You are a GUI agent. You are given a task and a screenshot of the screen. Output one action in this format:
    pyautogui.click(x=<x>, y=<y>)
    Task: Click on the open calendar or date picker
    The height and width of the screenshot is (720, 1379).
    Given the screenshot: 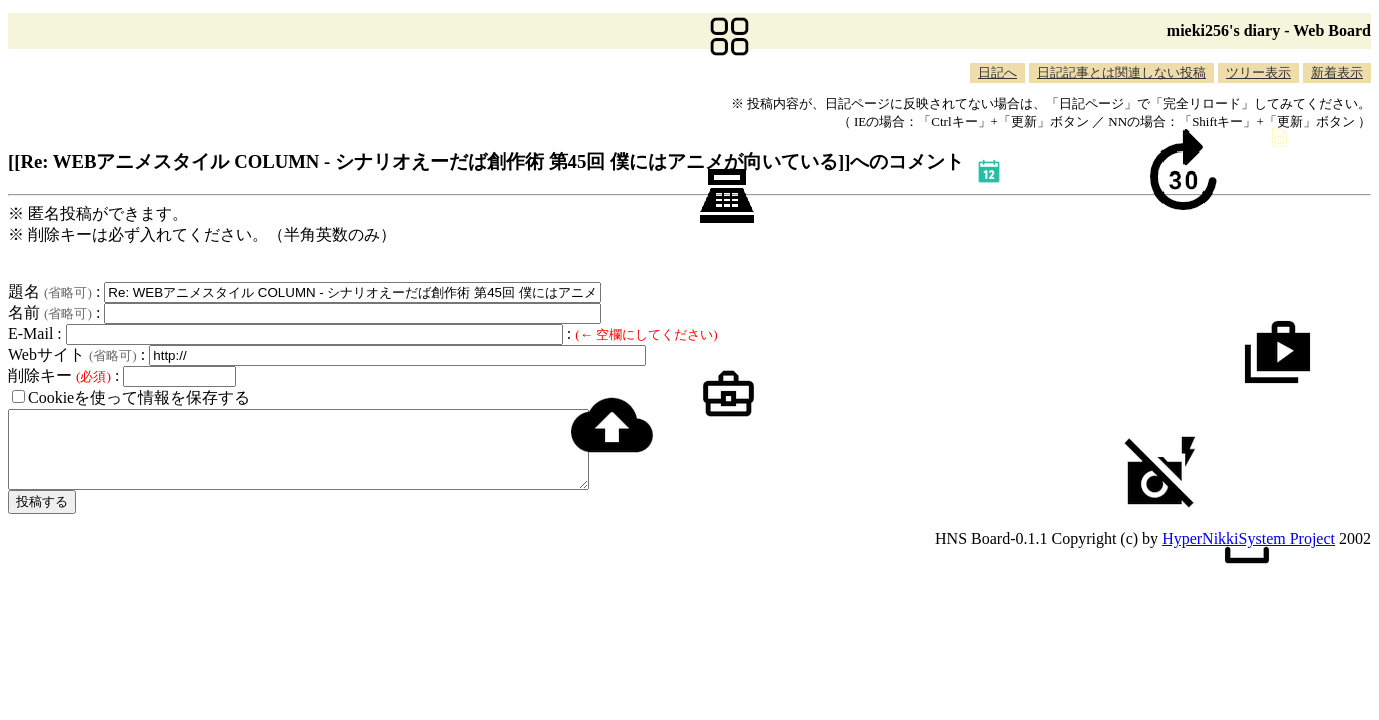 What is the action you would take?
    pyautogui.click(x=989, y=172)
    